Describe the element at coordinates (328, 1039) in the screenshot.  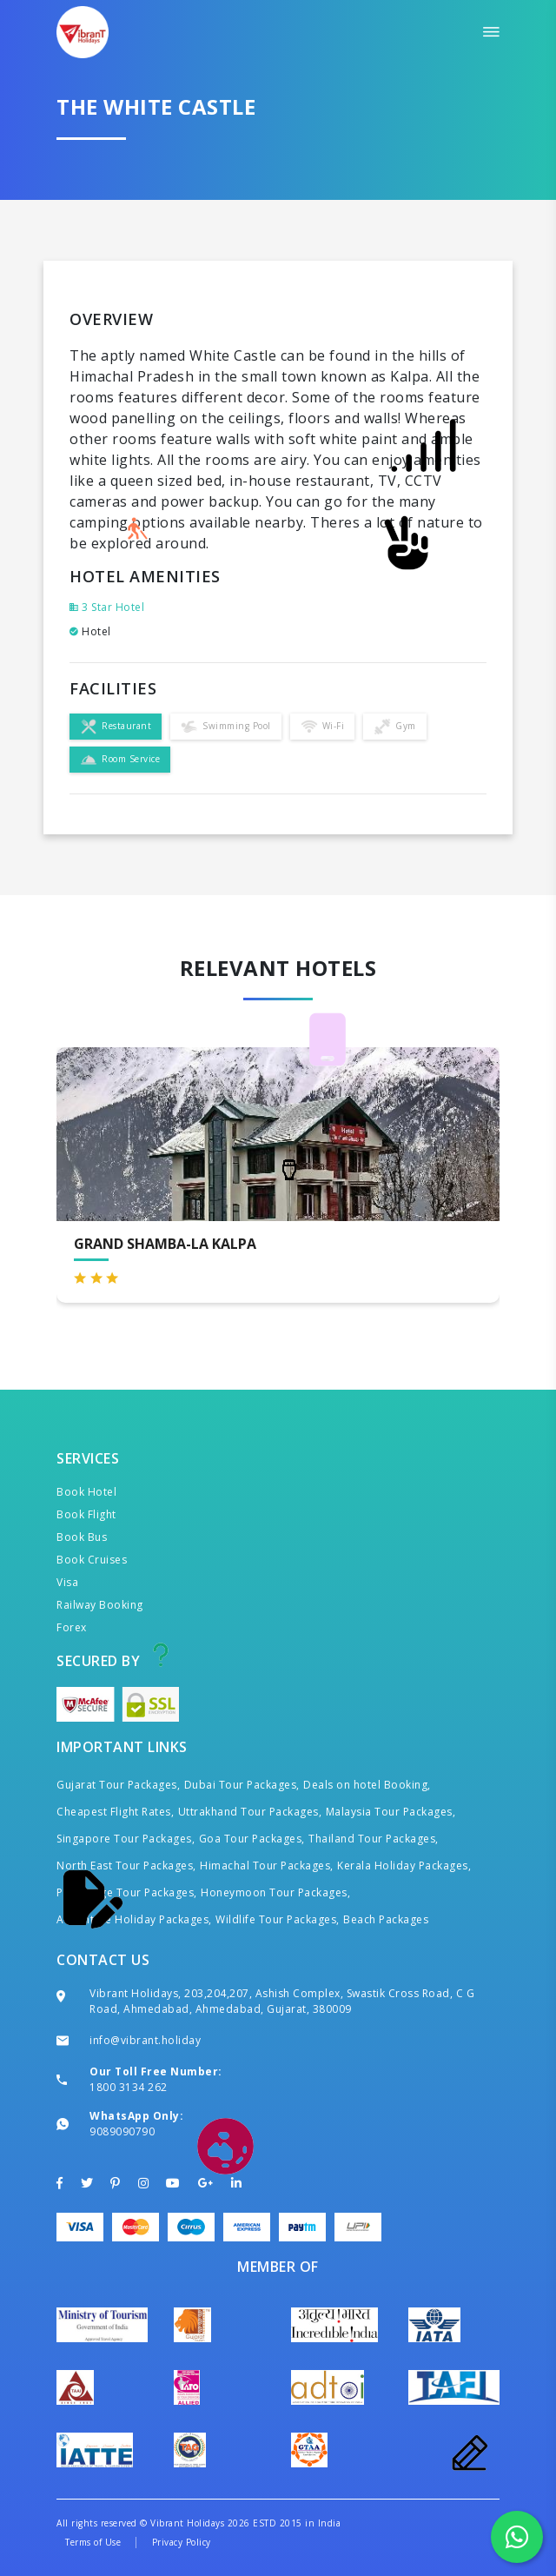
I see `call or contact via mobile phone` at that location.